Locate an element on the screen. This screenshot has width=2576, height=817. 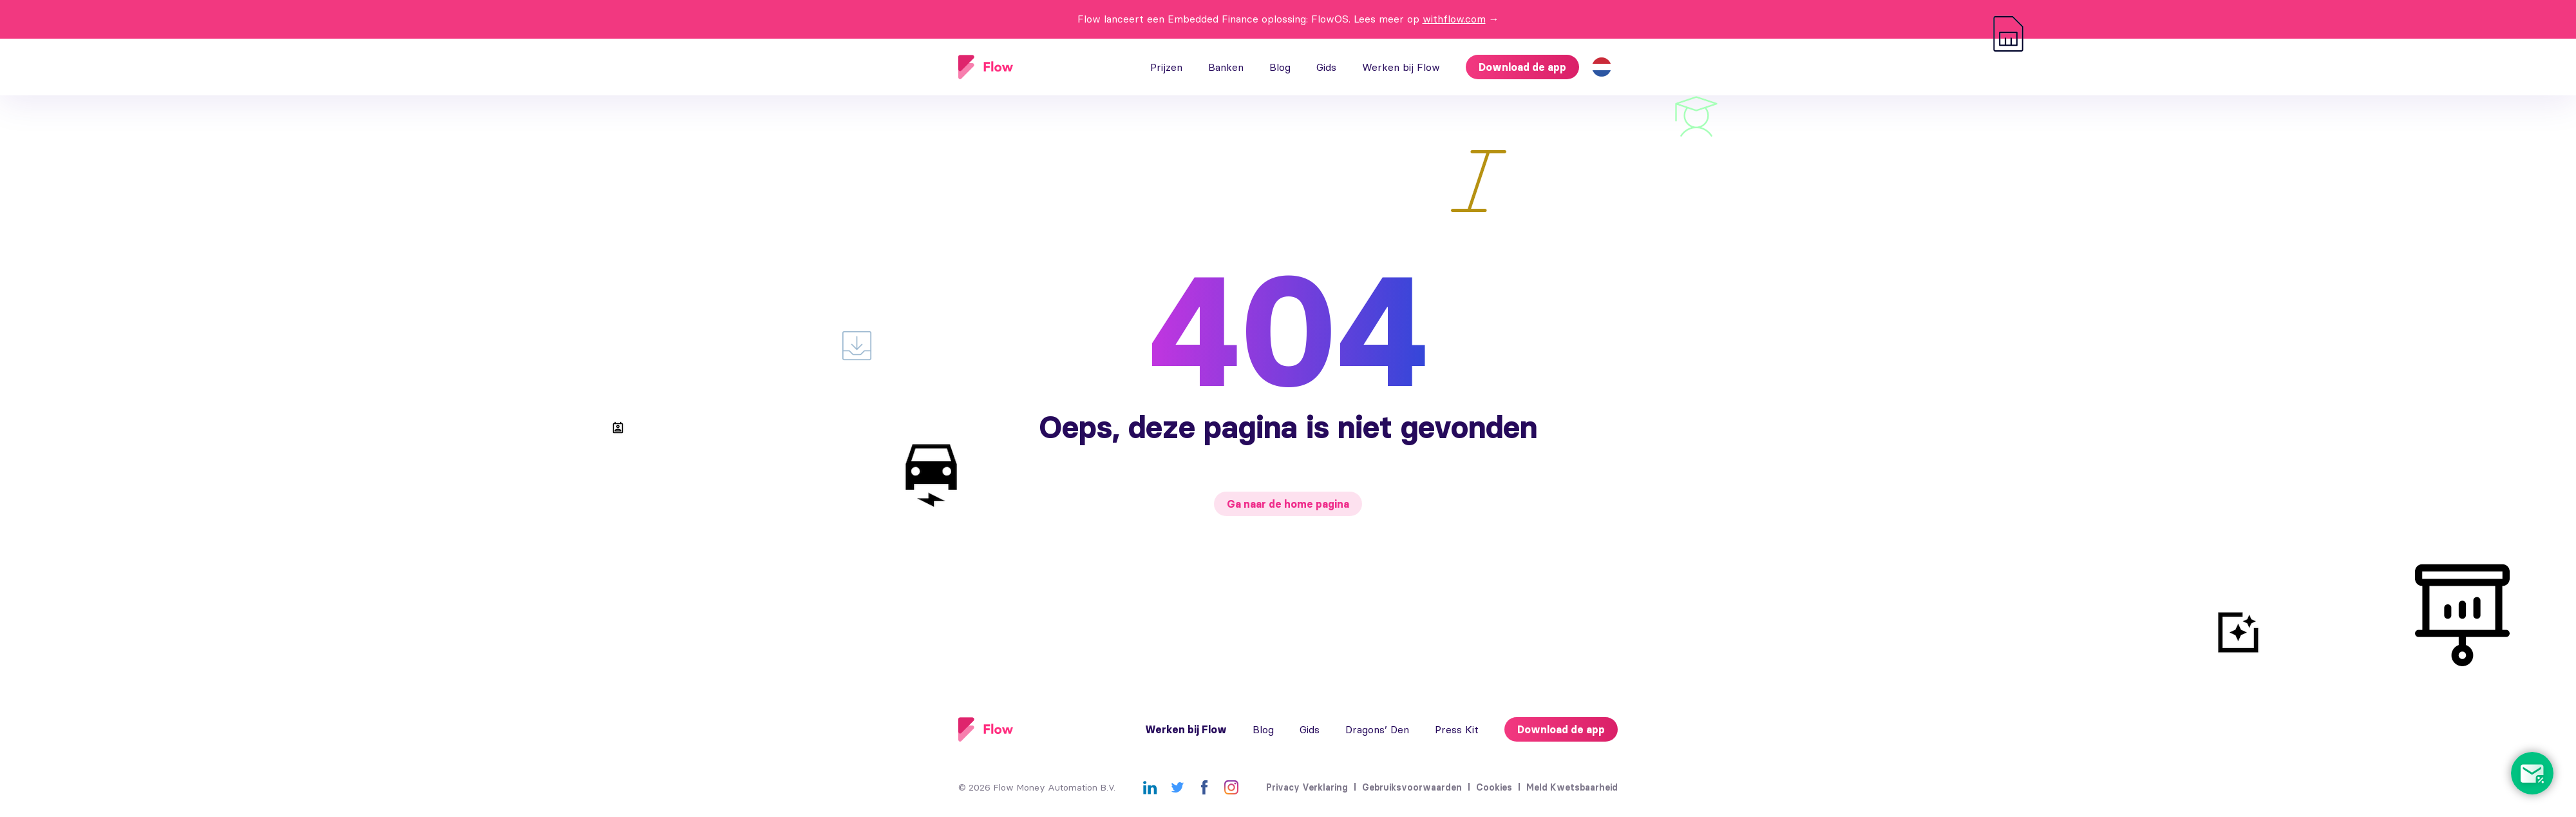
view presentation with data charts is located at coordinates (2462, 608).